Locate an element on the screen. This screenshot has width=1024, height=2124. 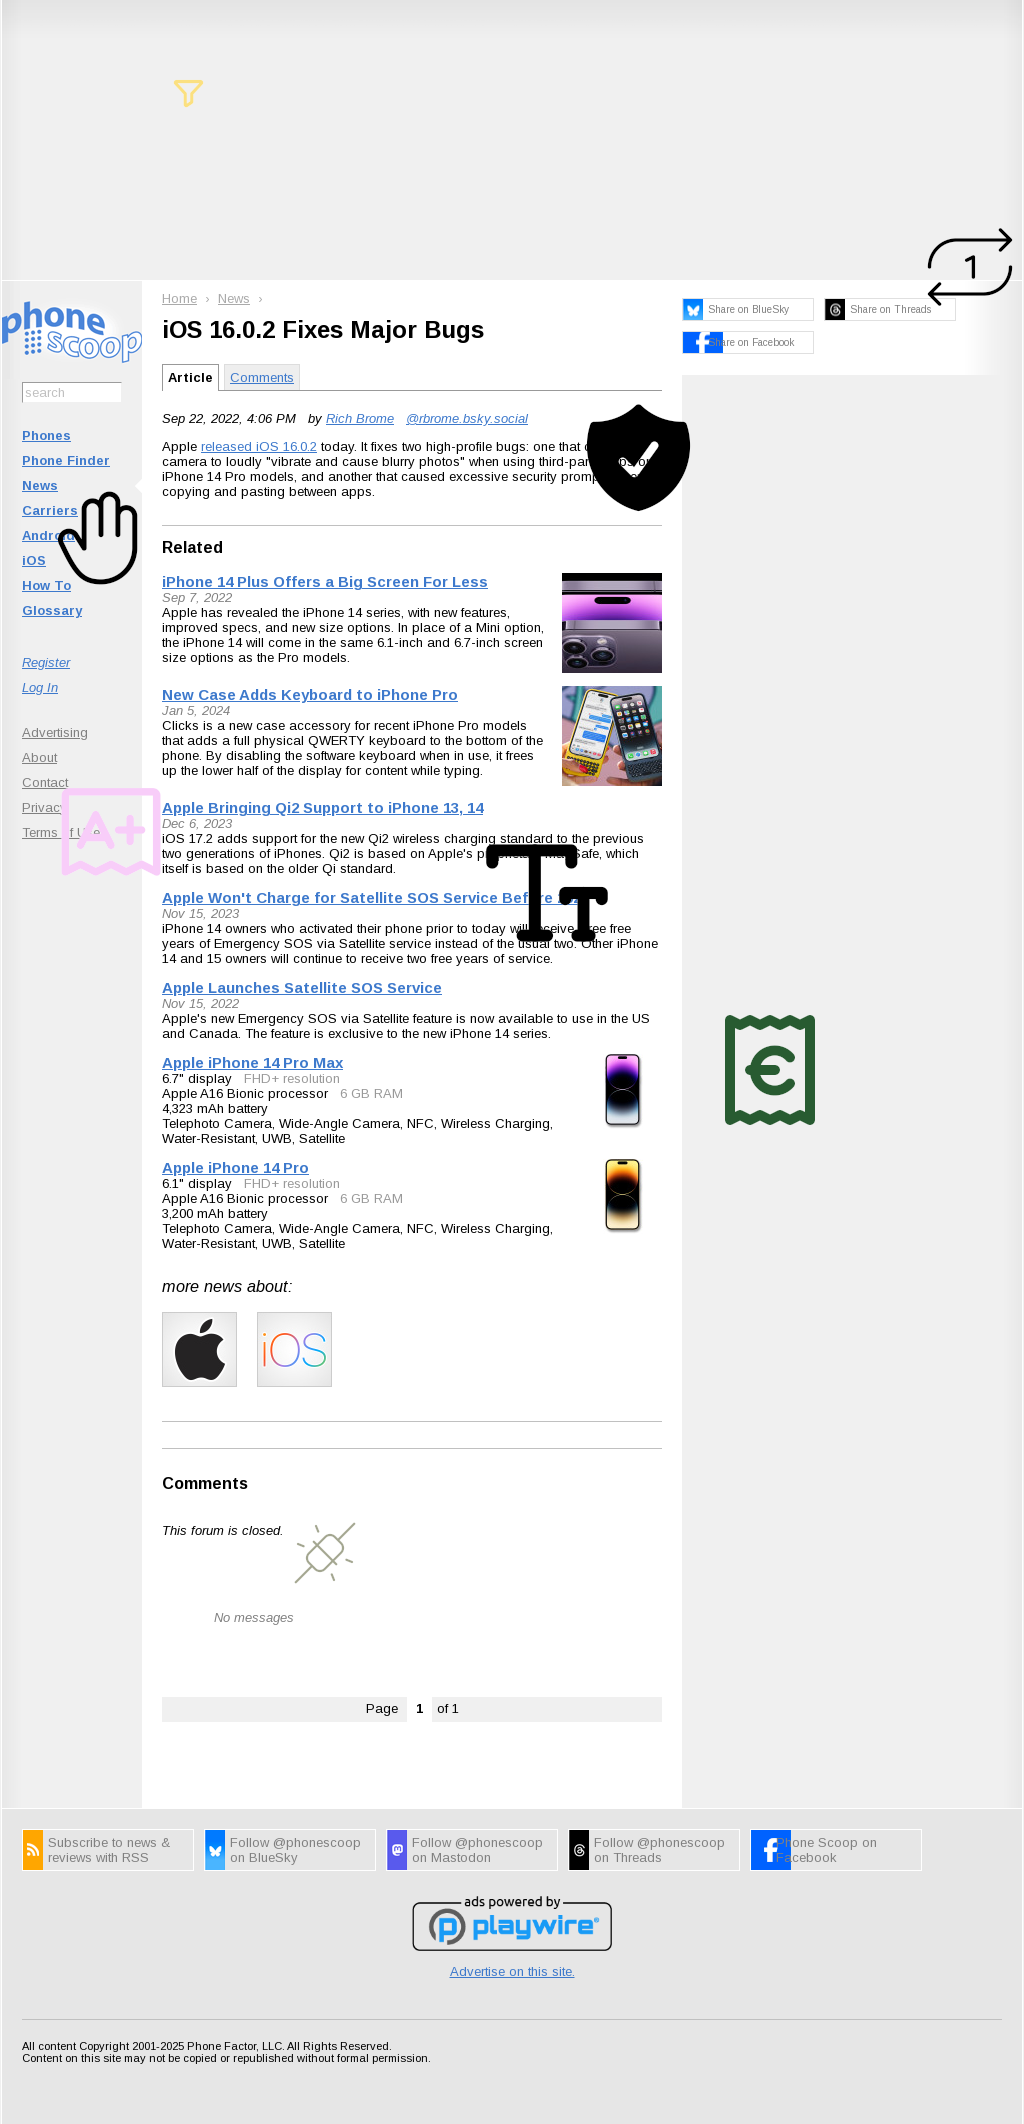
indicates verified or secure status is located at coordinates (638, 457).